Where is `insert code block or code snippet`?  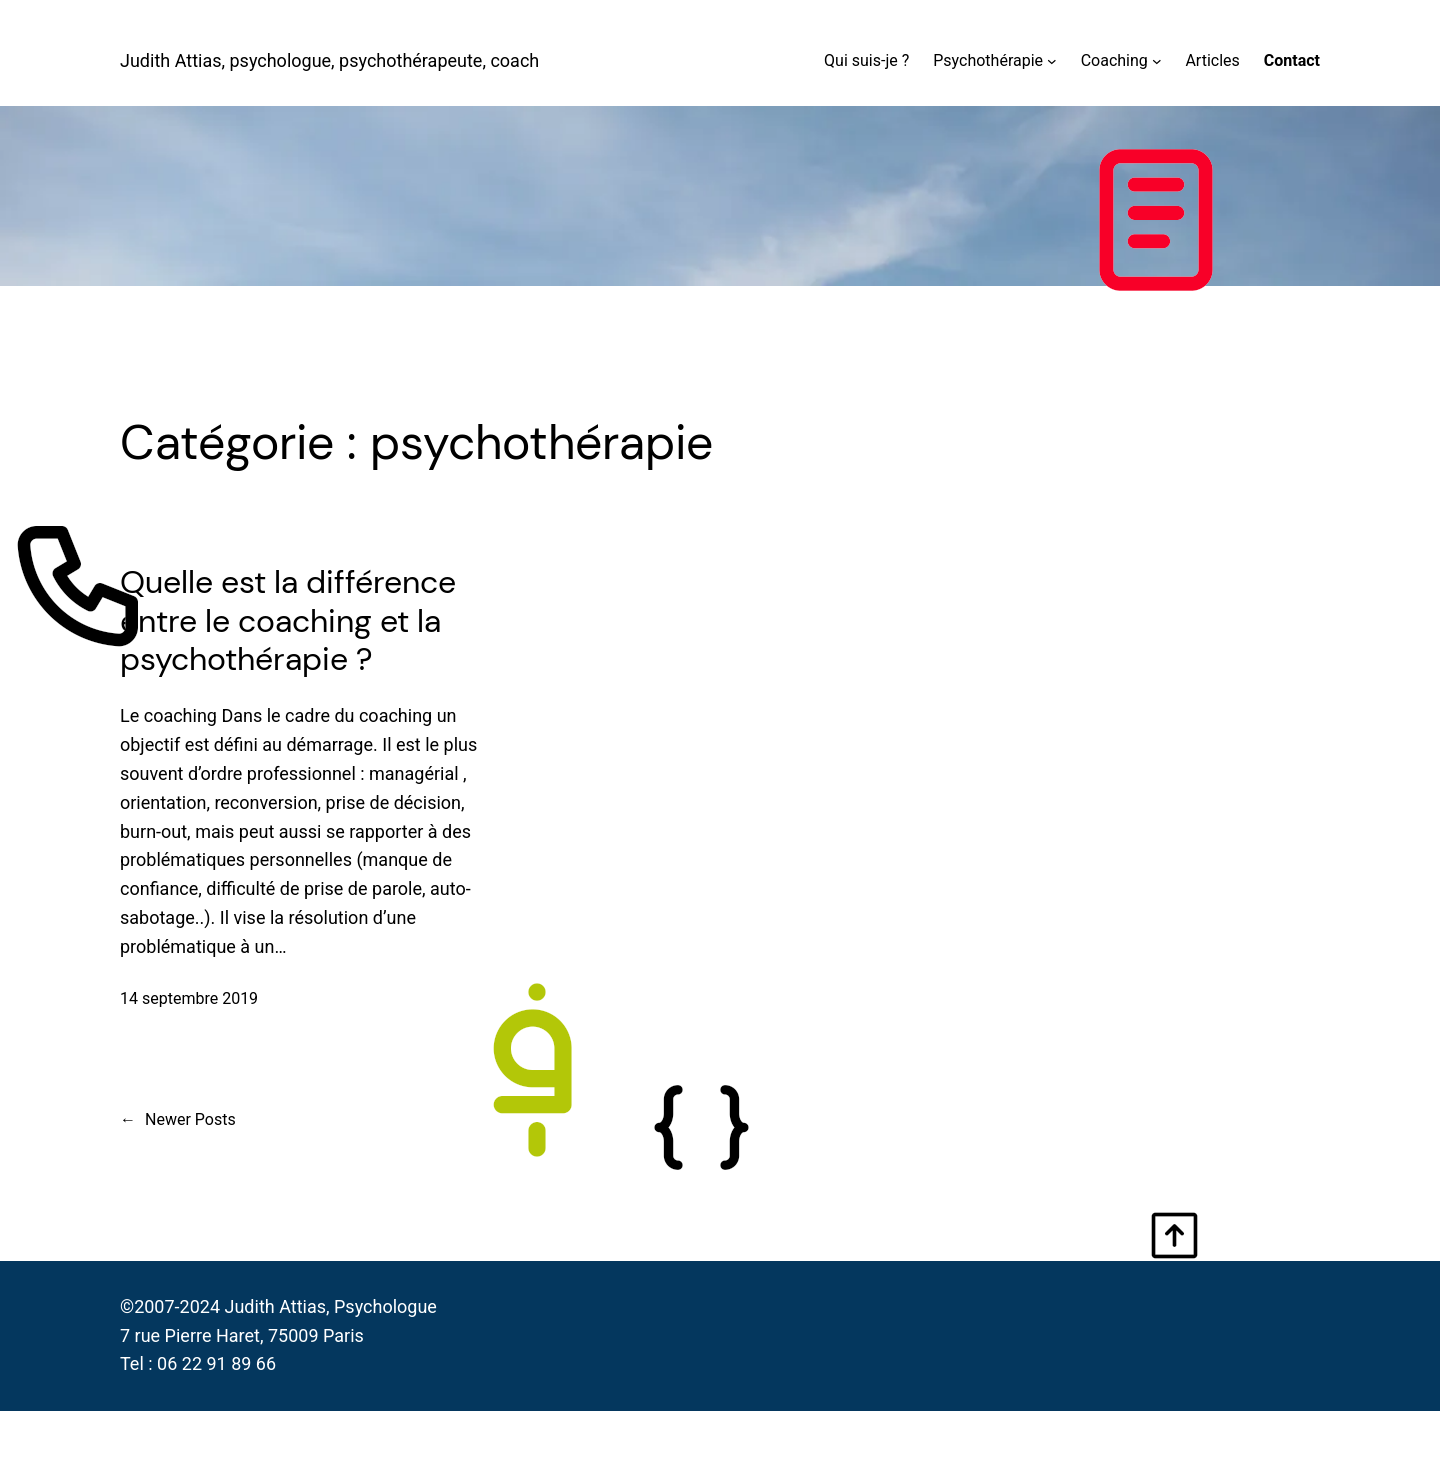
insert code block or code snippet is located at coordinates (701, 1127).